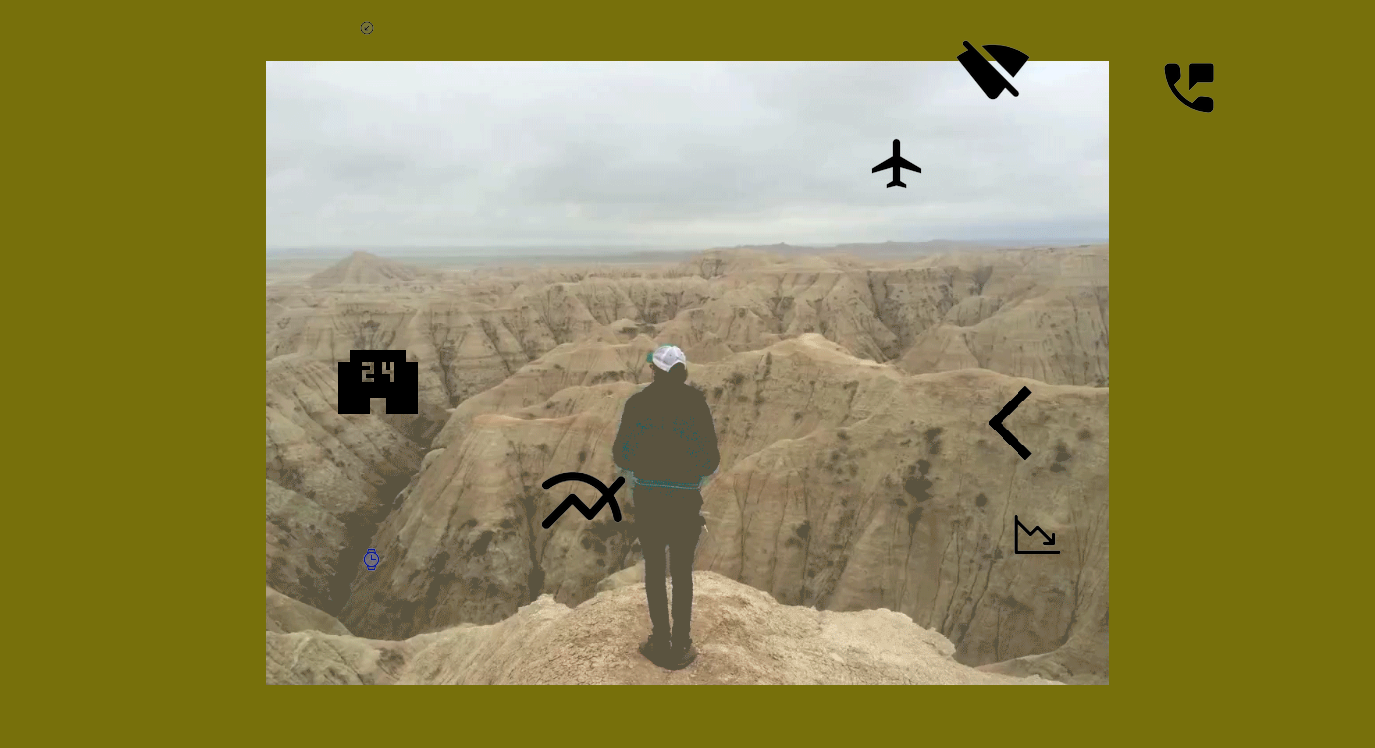 This screenshot has width=1375, height=748. What do you see at coordinates (583, 502) in the screenshot?
I see `view multi-line chart or graph data` at bounding box center [583, 502].